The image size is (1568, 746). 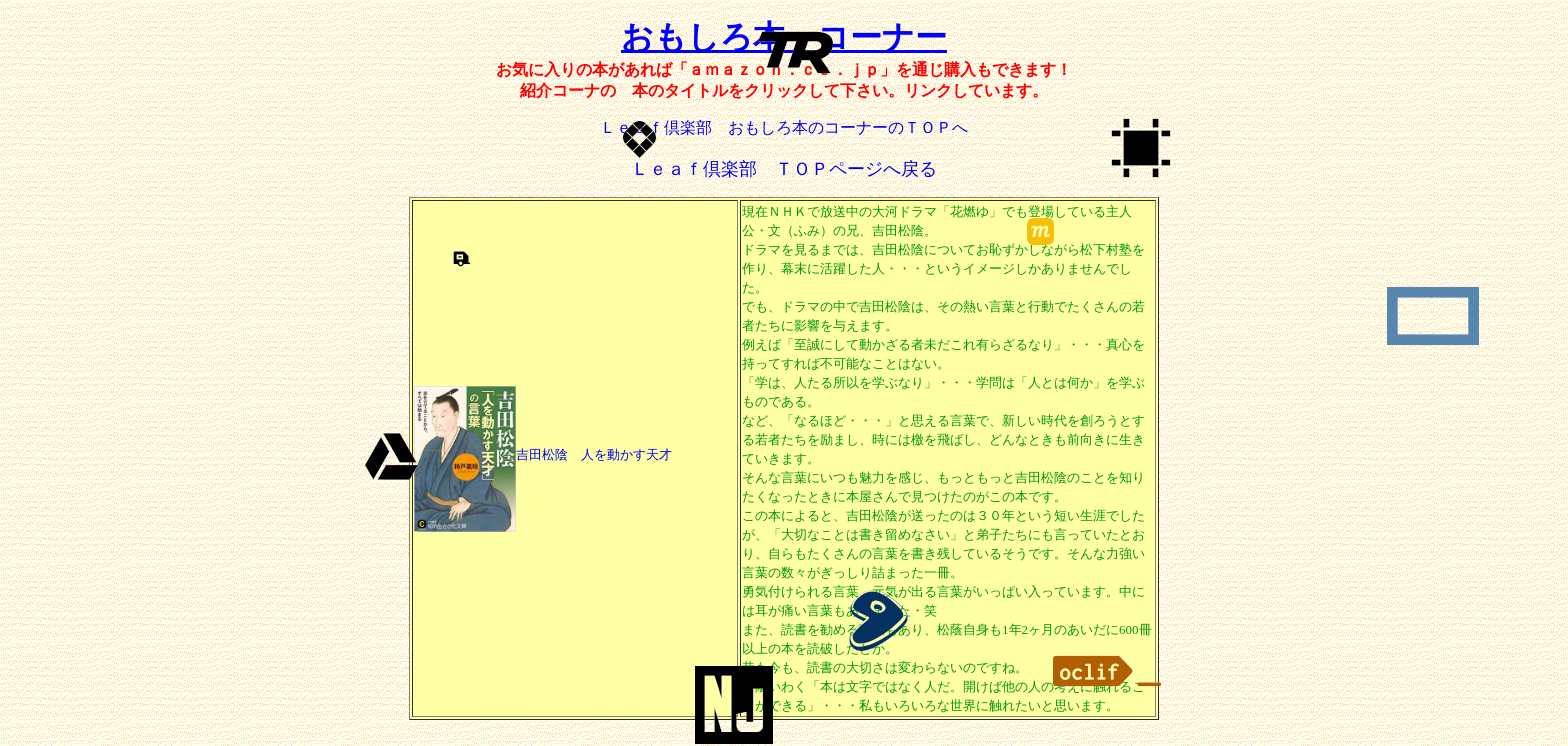 What do you see at coordinates (391, 456) in the screenshot?
I see `open Google Drive` at bounding box center [391, 456].